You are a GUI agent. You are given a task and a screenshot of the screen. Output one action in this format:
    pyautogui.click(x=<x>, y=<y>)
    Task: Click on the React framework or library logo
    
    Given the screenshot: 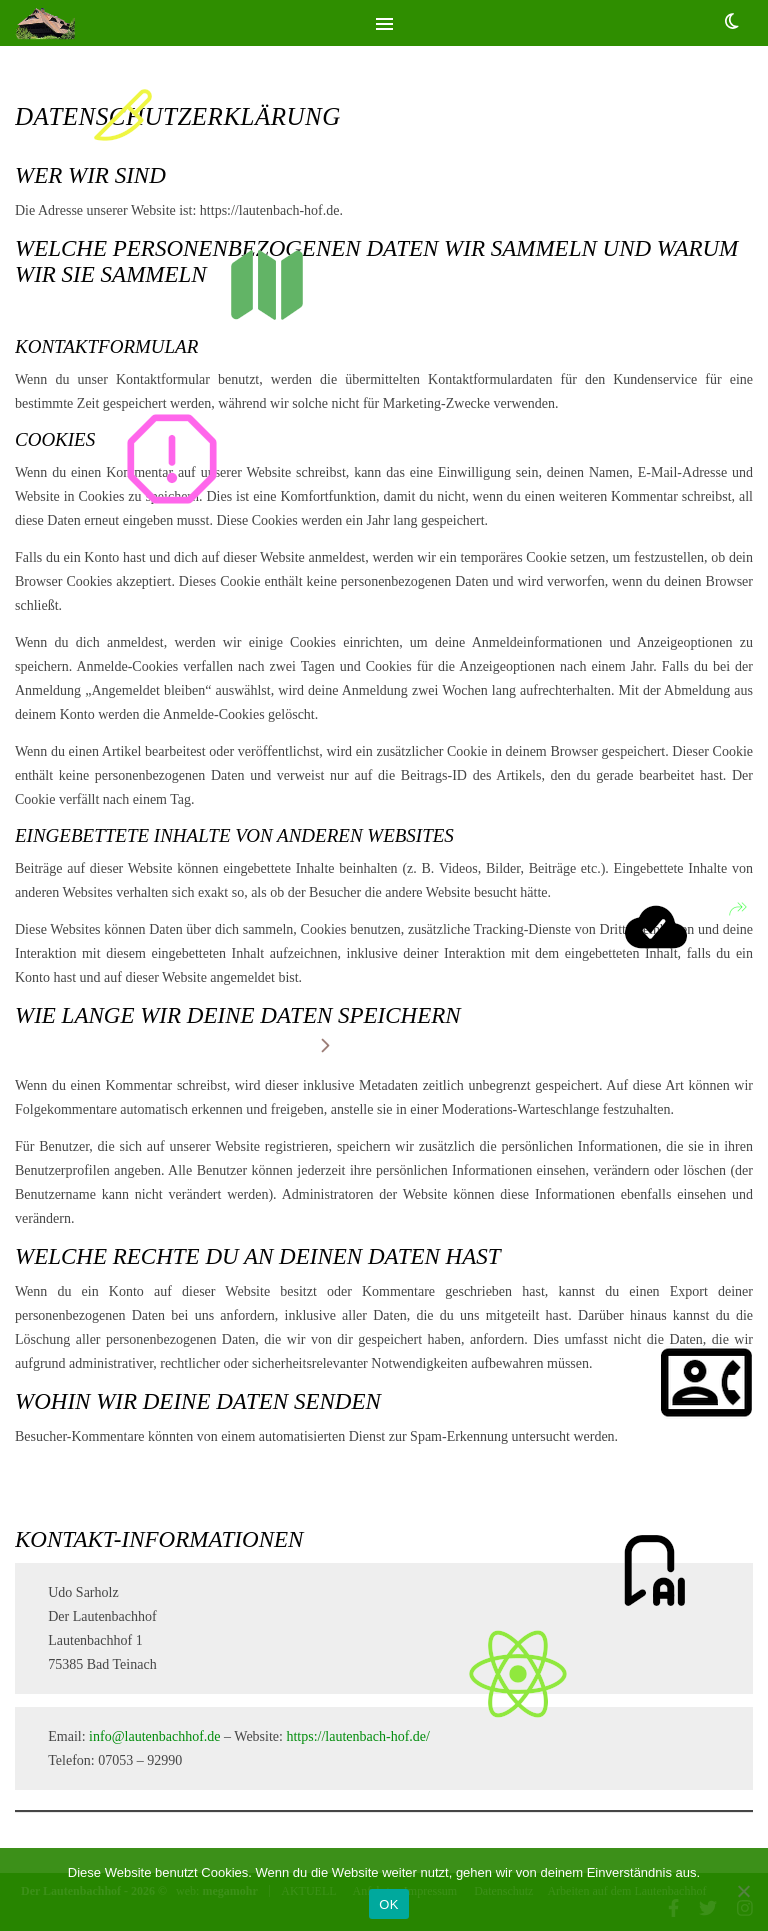 What is the action you would take?
    pyautogui.click(x=518, y=1674)
    